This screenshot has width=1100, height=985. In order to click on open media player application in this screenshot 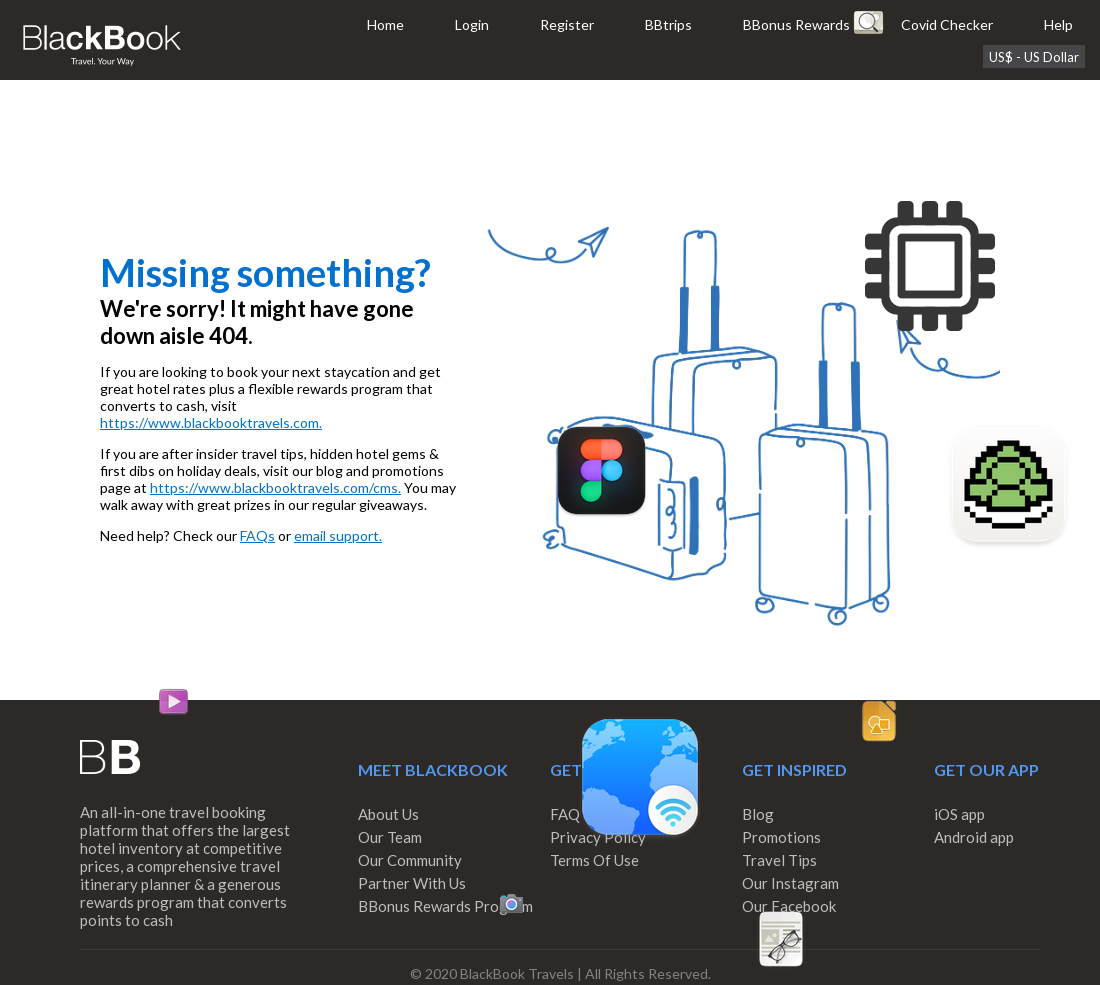, I will do `click(173, 701)`.